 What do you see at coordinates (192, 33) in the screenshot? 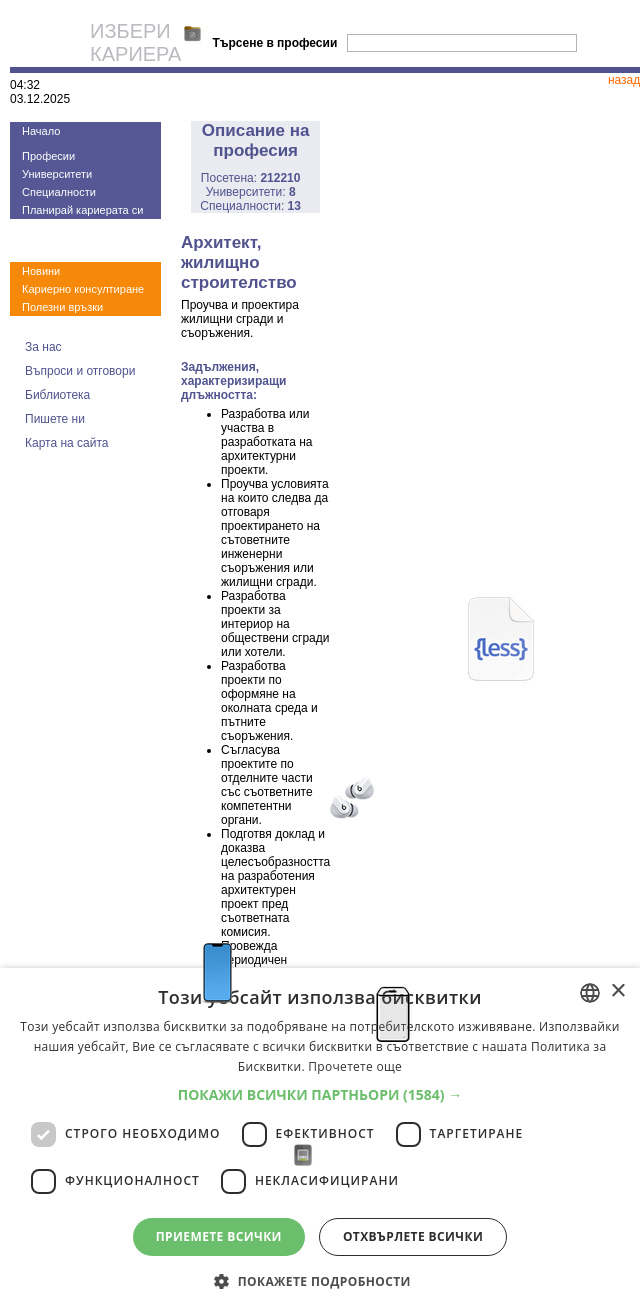
I see `open your documents folder` at bounding box center [192, 33].